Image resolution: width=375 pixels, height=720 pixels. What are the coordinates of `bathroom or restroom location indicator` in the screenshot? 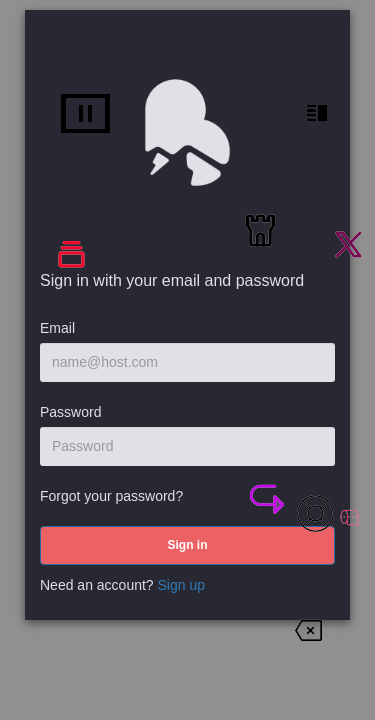 It's located at (349, 517).